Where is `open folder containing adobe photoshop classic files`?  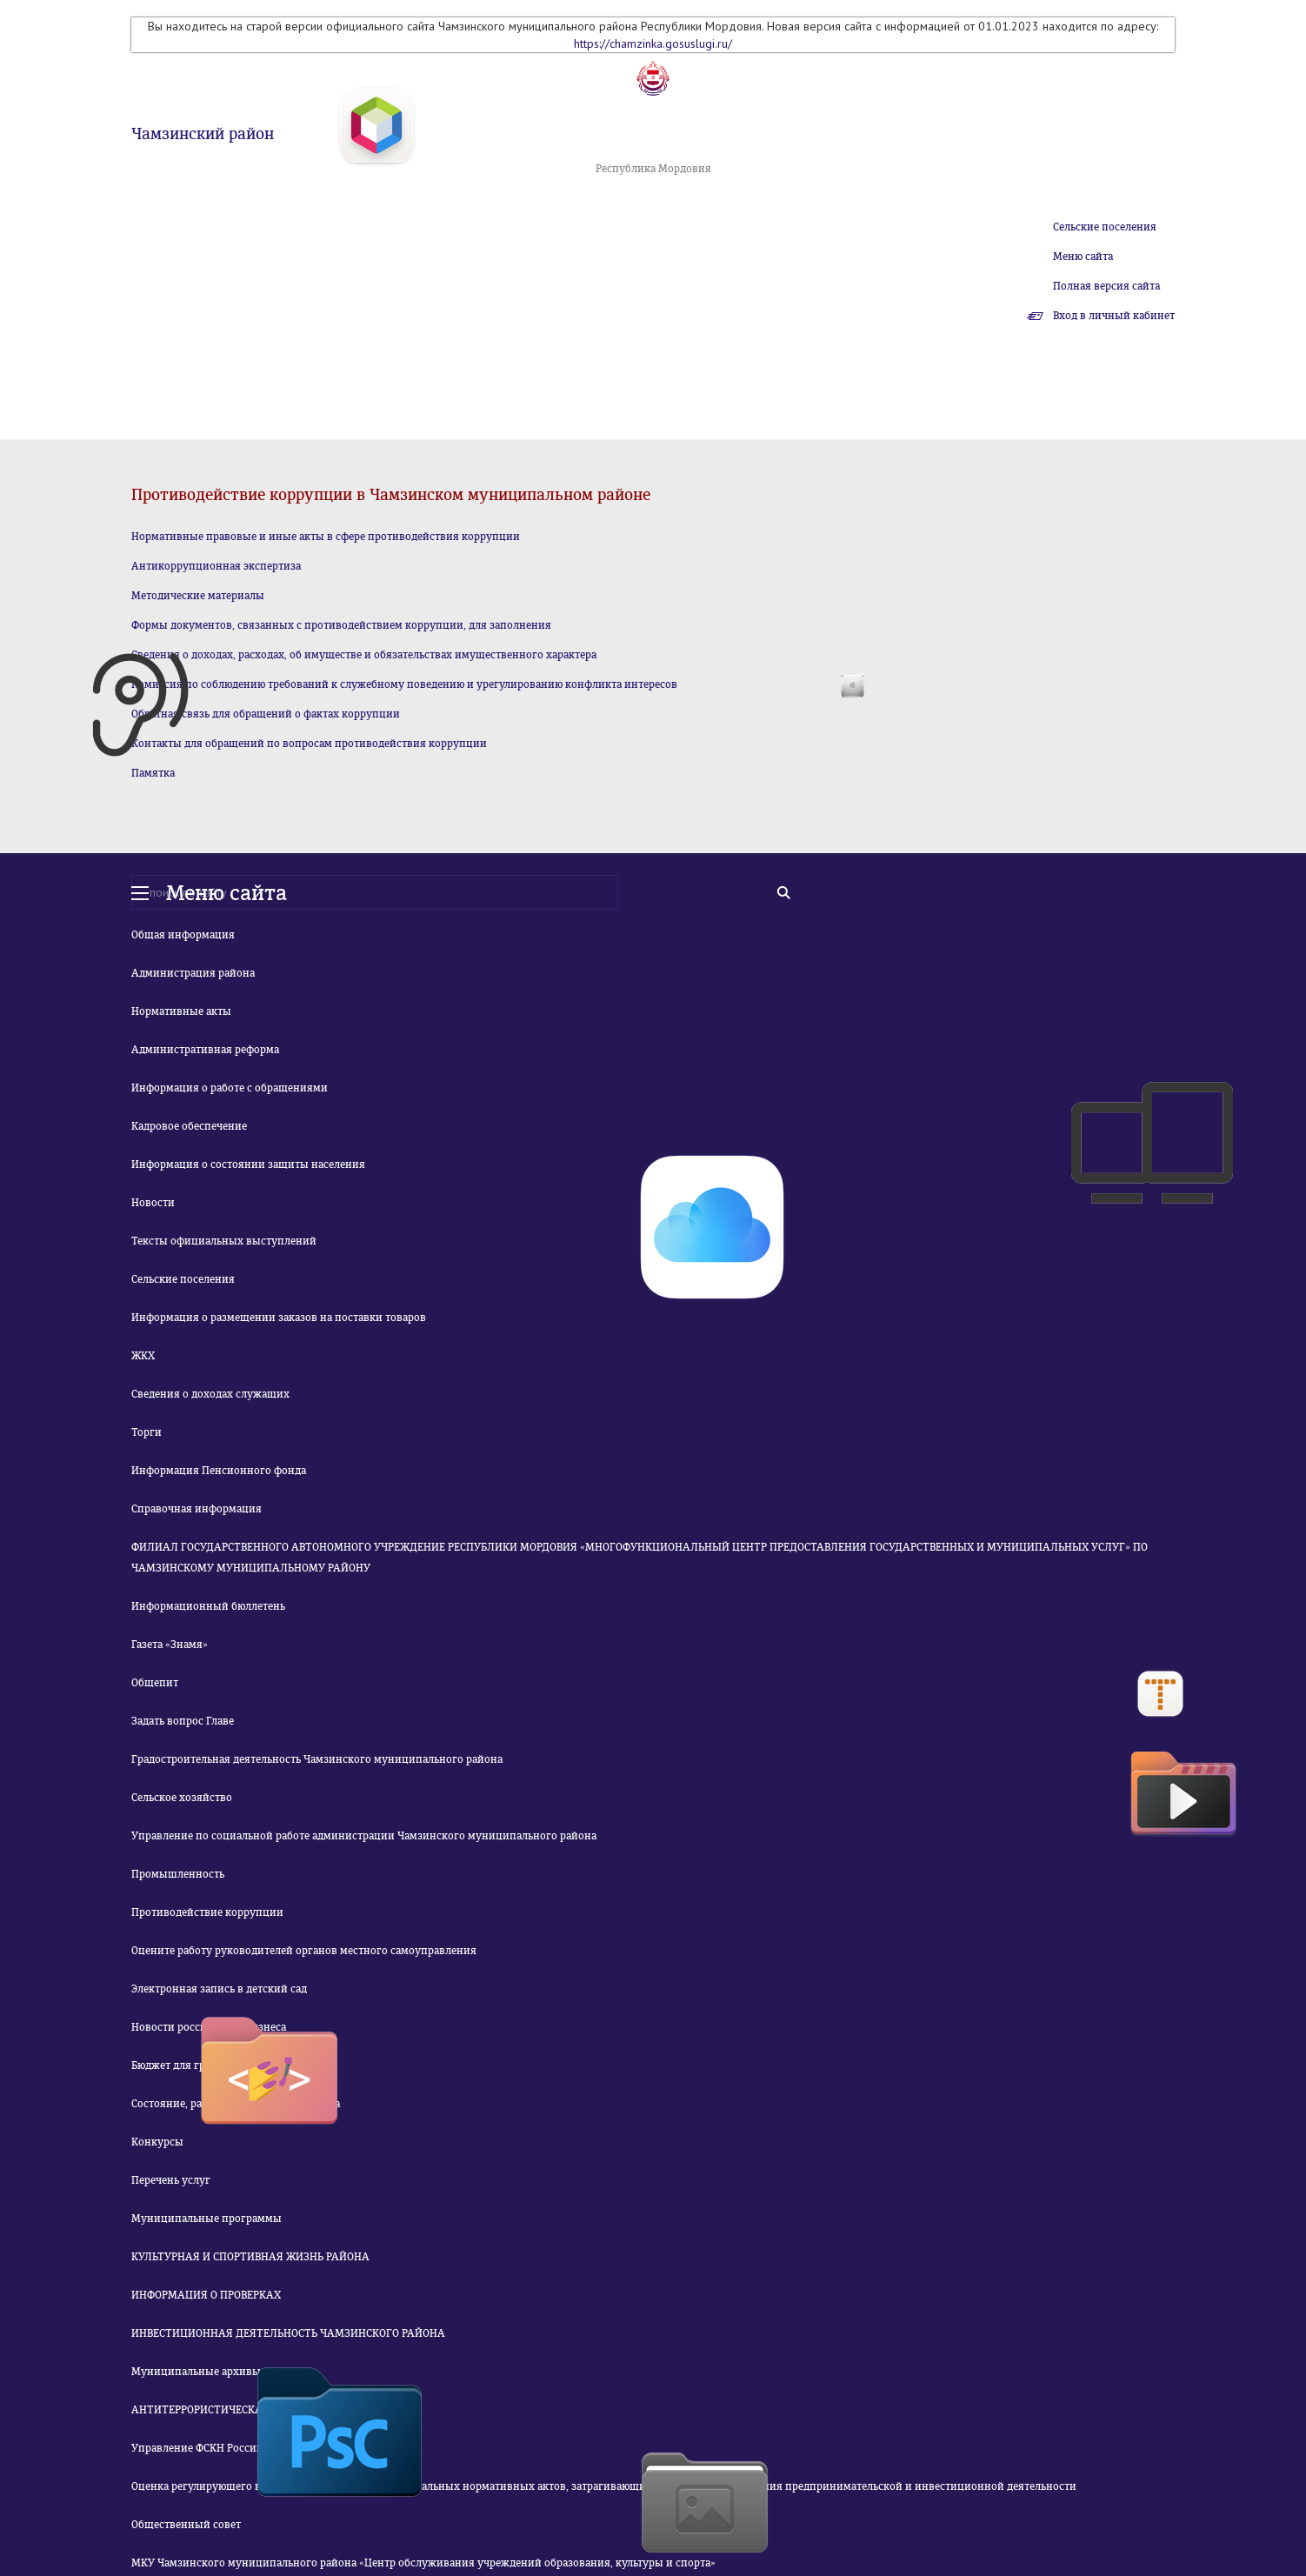 open folder containing adobe photoshop classic files is located at coordinates (338, 2436).